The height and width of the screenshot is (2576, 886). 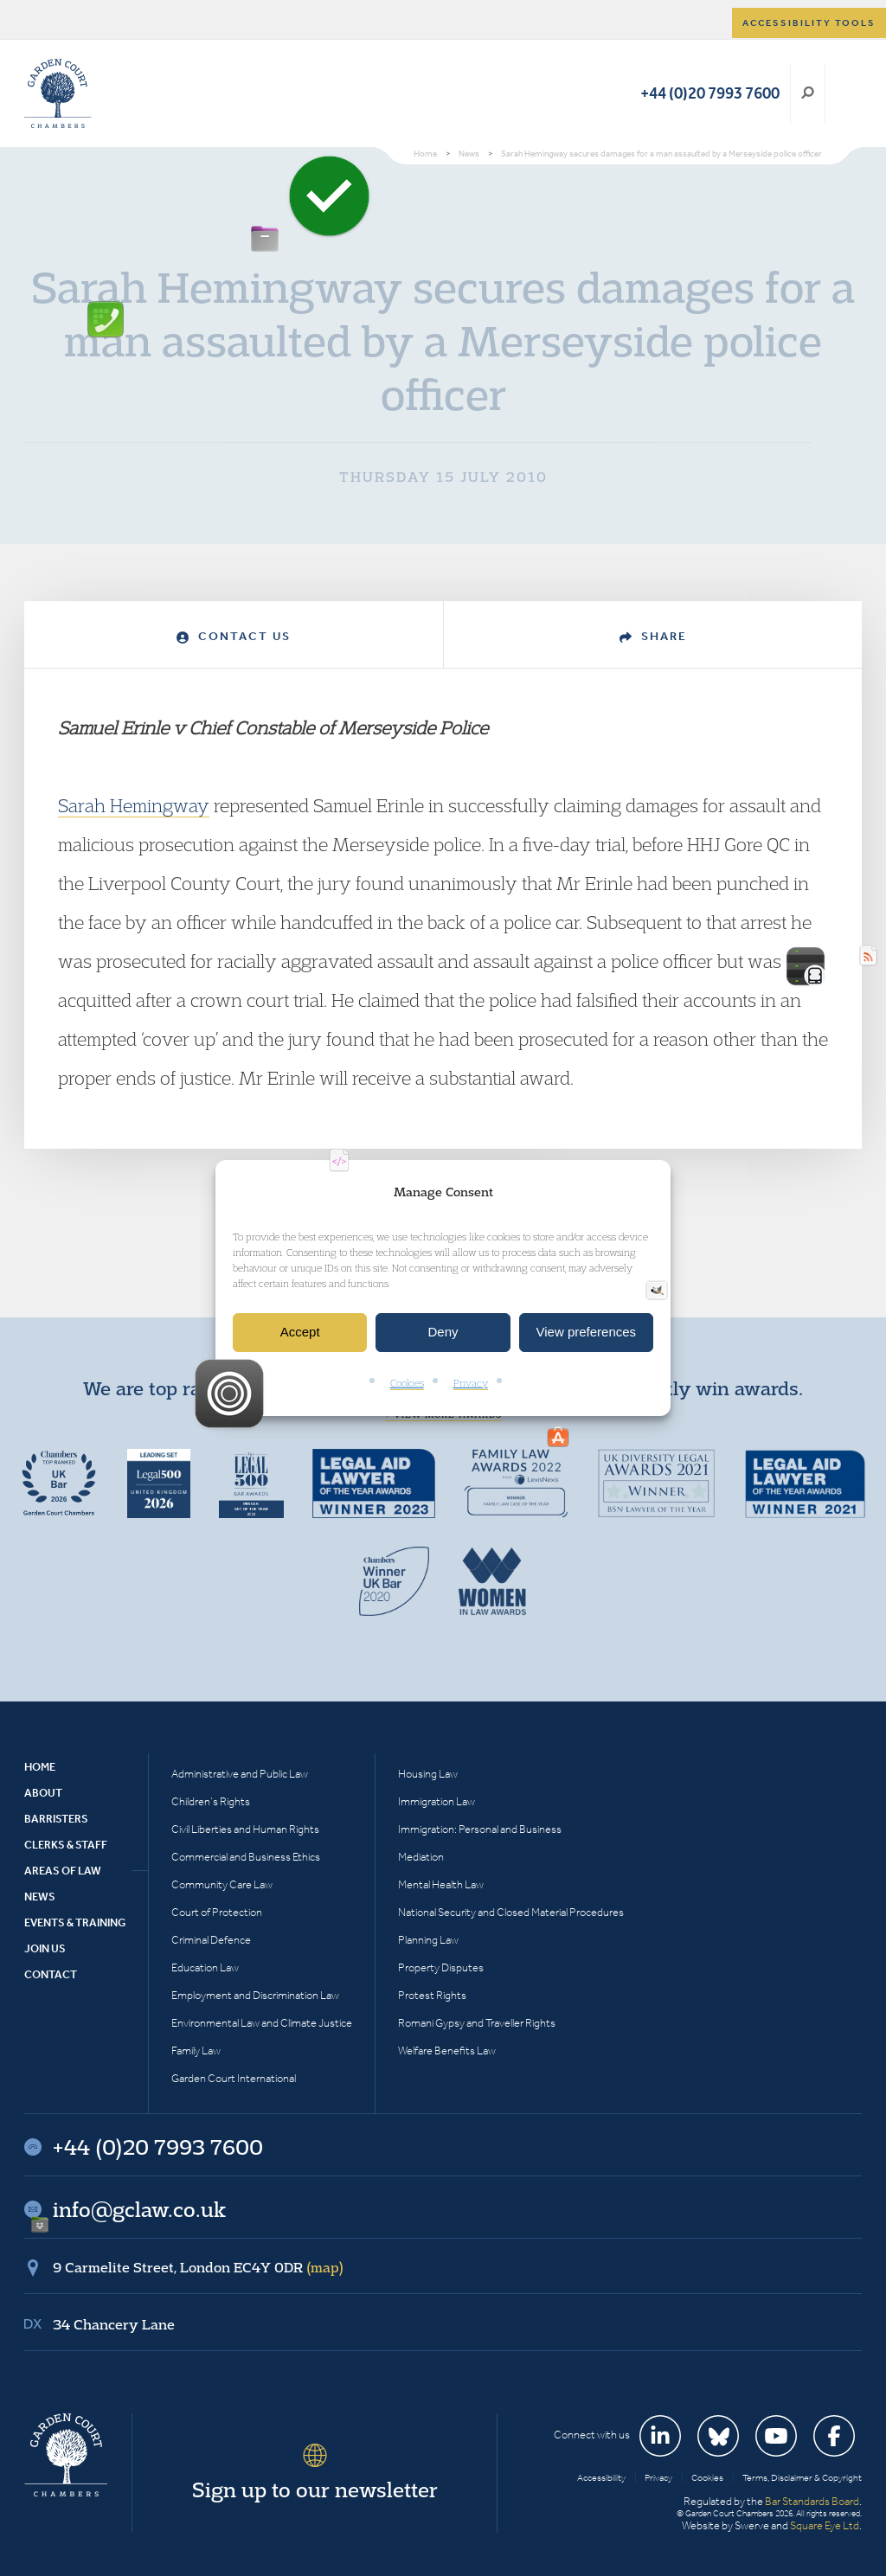 I want to click on open the file manager application, so click(x=265, y=239).